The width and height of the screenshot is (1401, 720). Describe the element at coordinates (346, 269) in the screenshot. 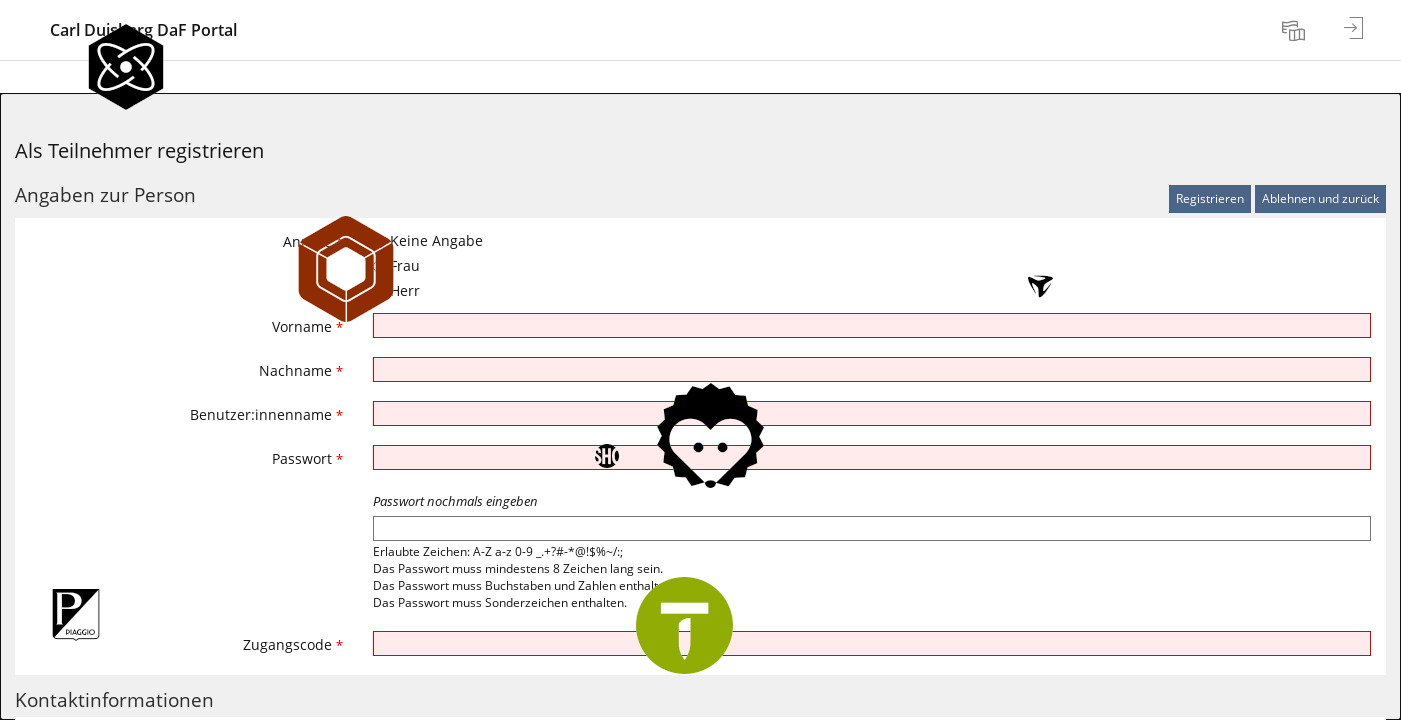

I see `indicates the app uses Jetpack Compose` at that location.